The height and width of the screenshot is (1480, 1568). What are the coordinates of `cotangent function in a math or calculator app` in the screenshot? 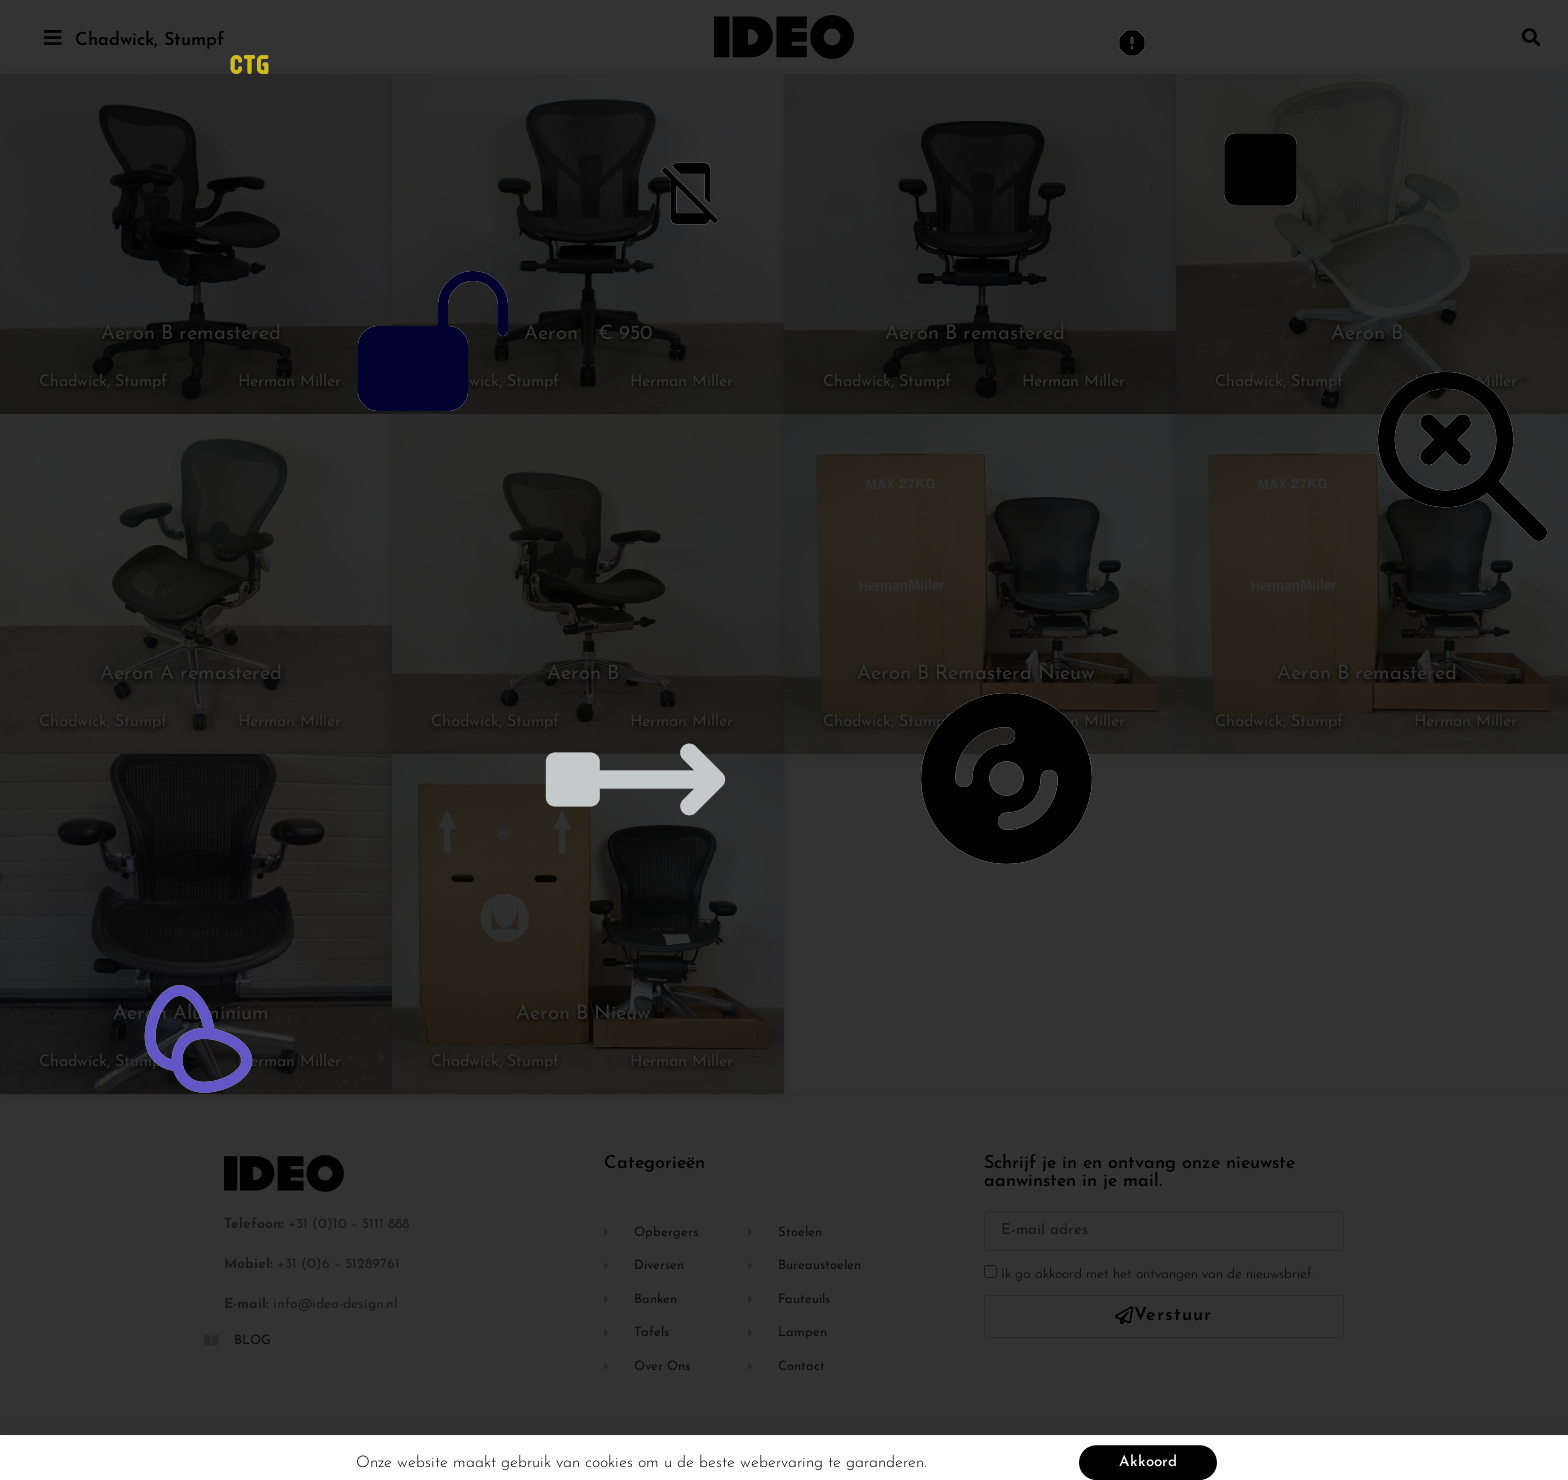 It's located at (249, 64).